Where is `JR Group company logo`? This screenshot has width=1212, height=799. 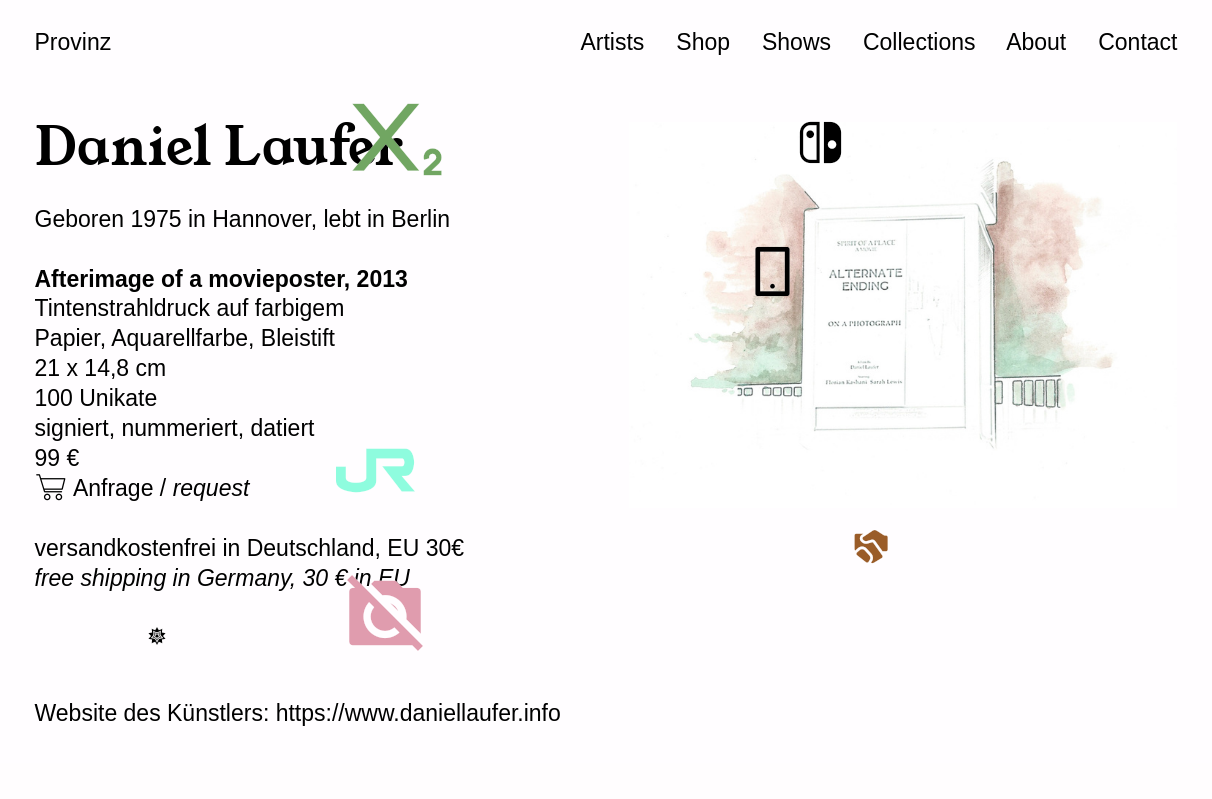
JR Group company logo is located at coordinates (375, 470).